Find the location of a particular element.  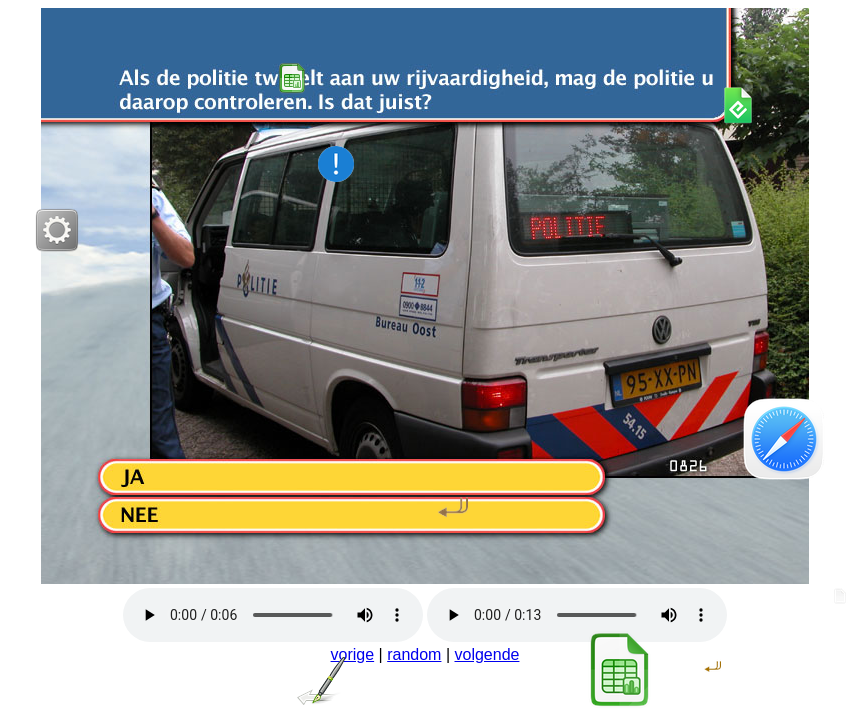

mark email as important is located at coordinates (336, 164).